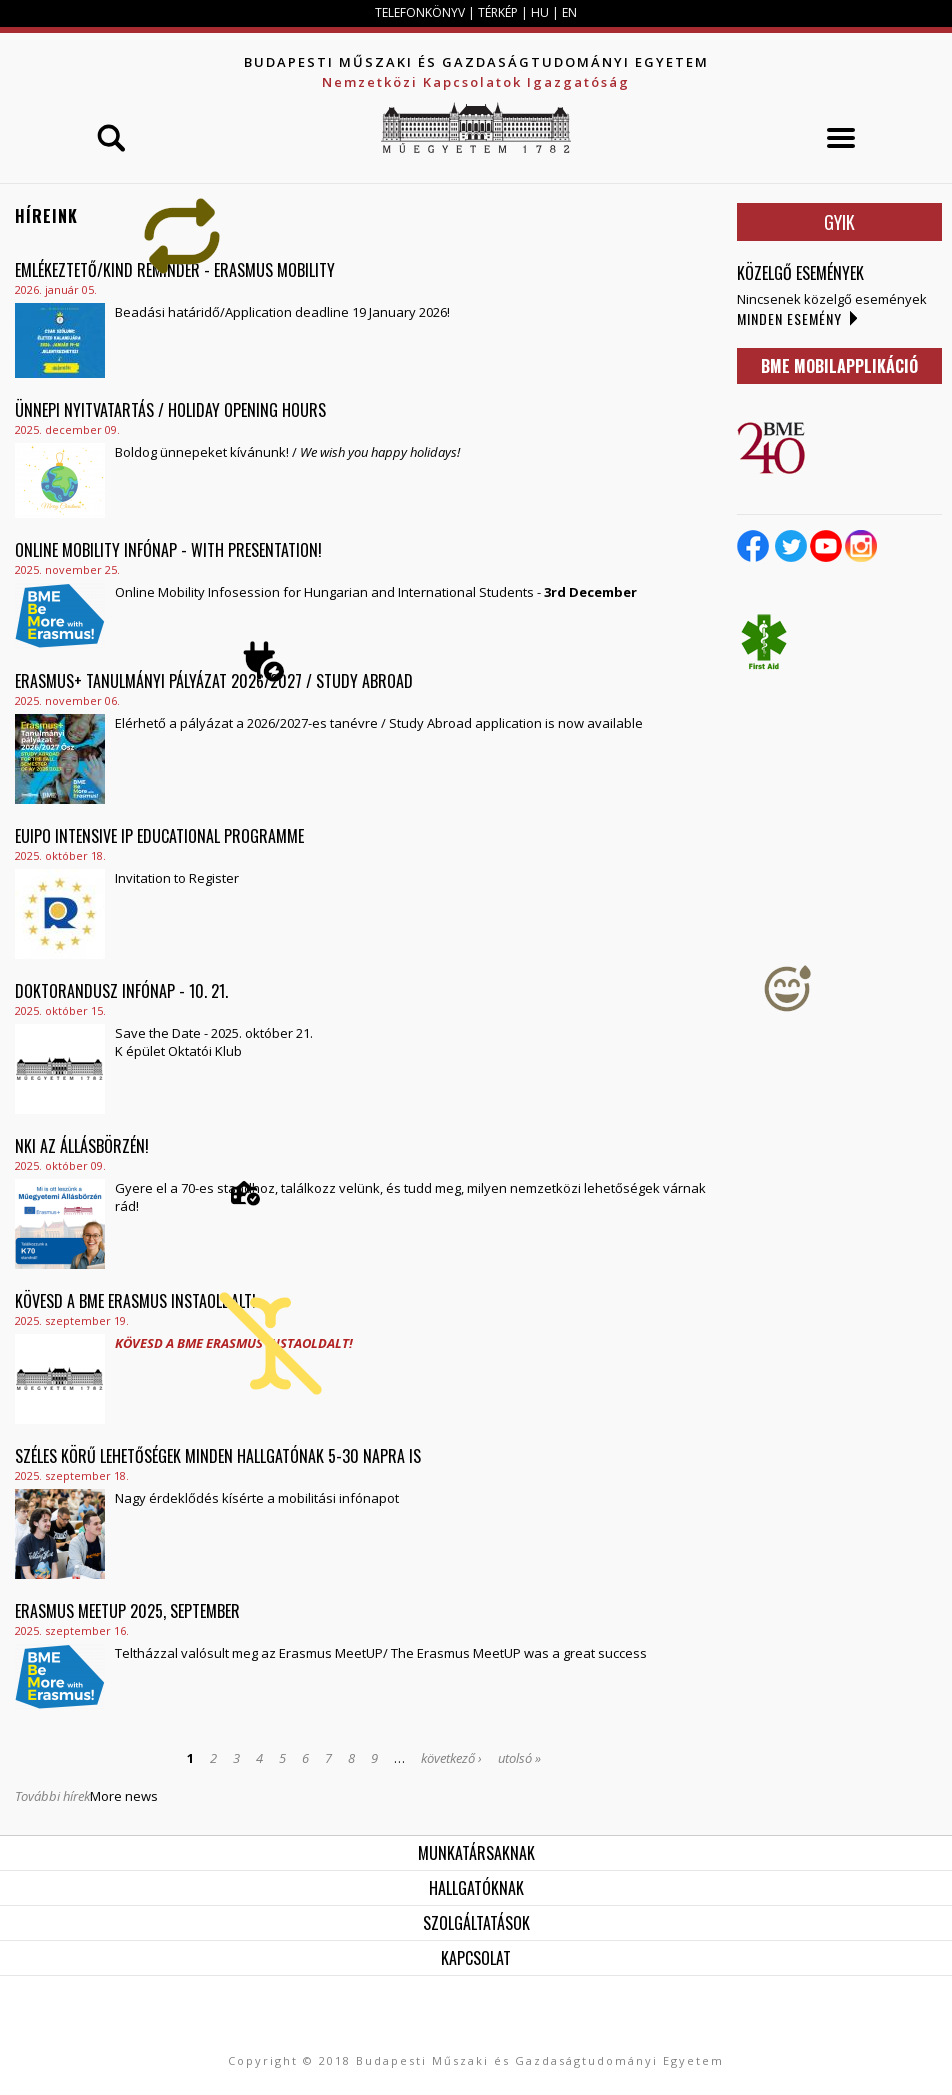 This screenshot has width=952, height=2095. What do you see at coordinates (270, 1343) in the screenshot?
I see `cursor tracking disabled` at bounding box center [270, 1343].